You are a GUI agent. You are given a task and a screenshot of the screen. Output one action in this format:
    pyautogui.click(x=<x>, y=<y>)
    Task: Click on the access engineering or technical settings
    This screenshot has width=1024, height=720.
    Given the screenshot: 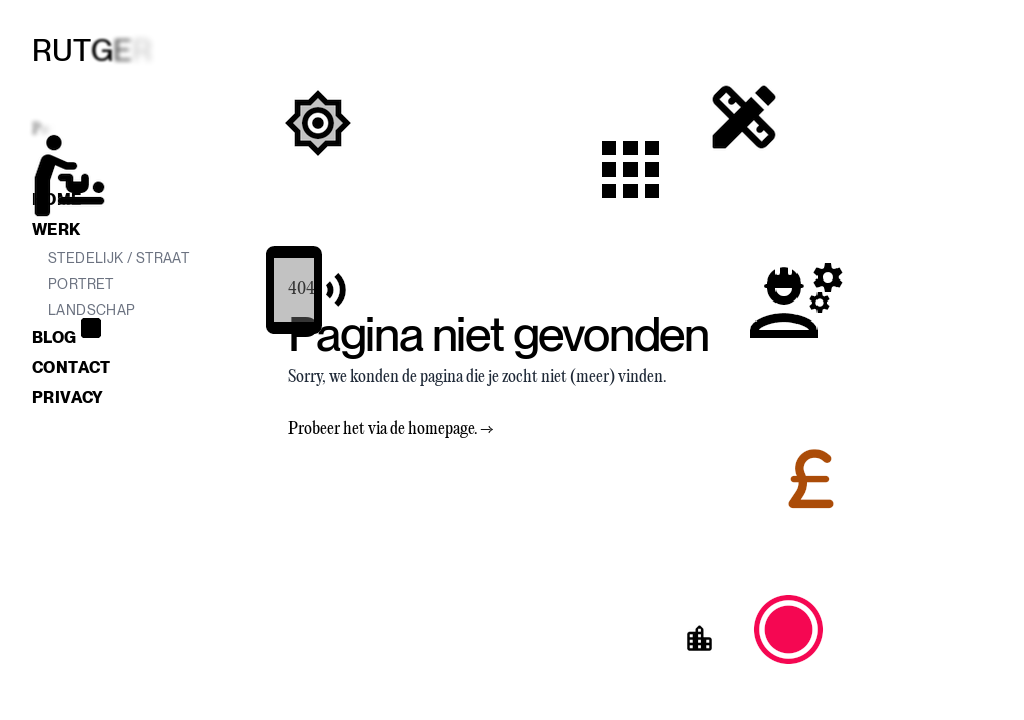 What is the action you would take?
    pyautogui.click(x=796, y=300)
    